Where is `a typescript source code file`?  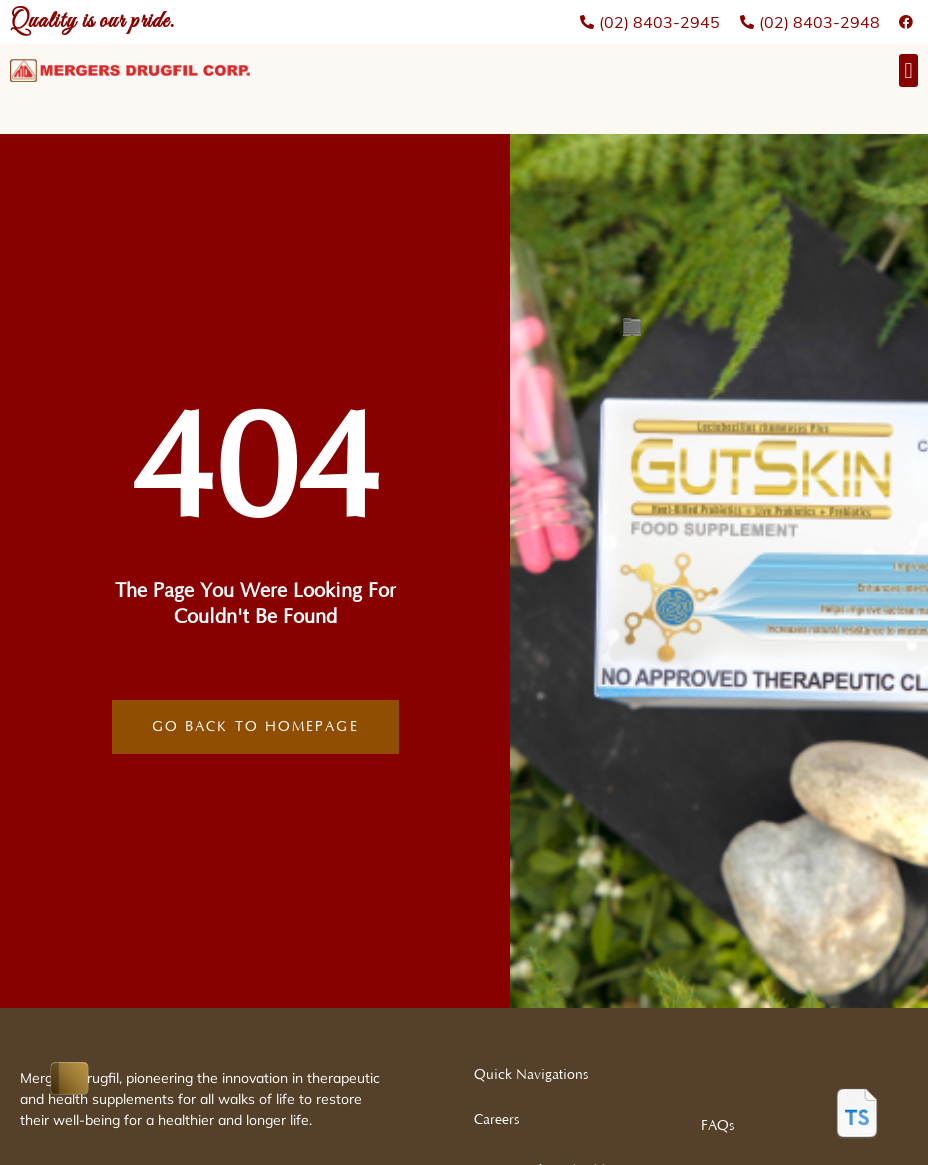 a typescript source code file is located at coordinates (857, 1113).